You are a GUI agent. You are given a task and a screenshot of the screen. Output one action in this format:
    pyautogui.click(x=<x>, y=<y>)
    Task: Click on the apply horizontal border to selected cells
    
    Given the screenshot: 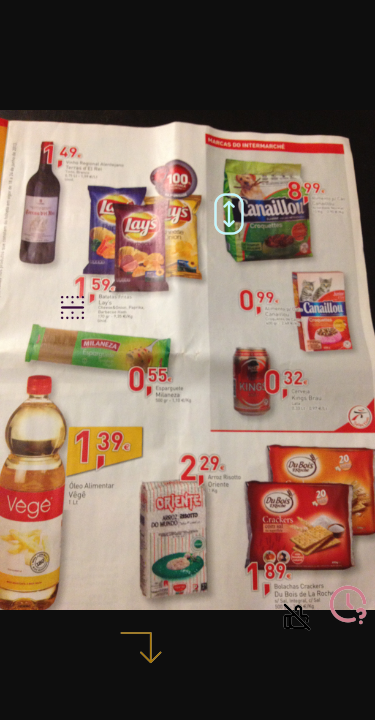 What is the action you would take?
    pyautogui.click(x=72, y=307)
    